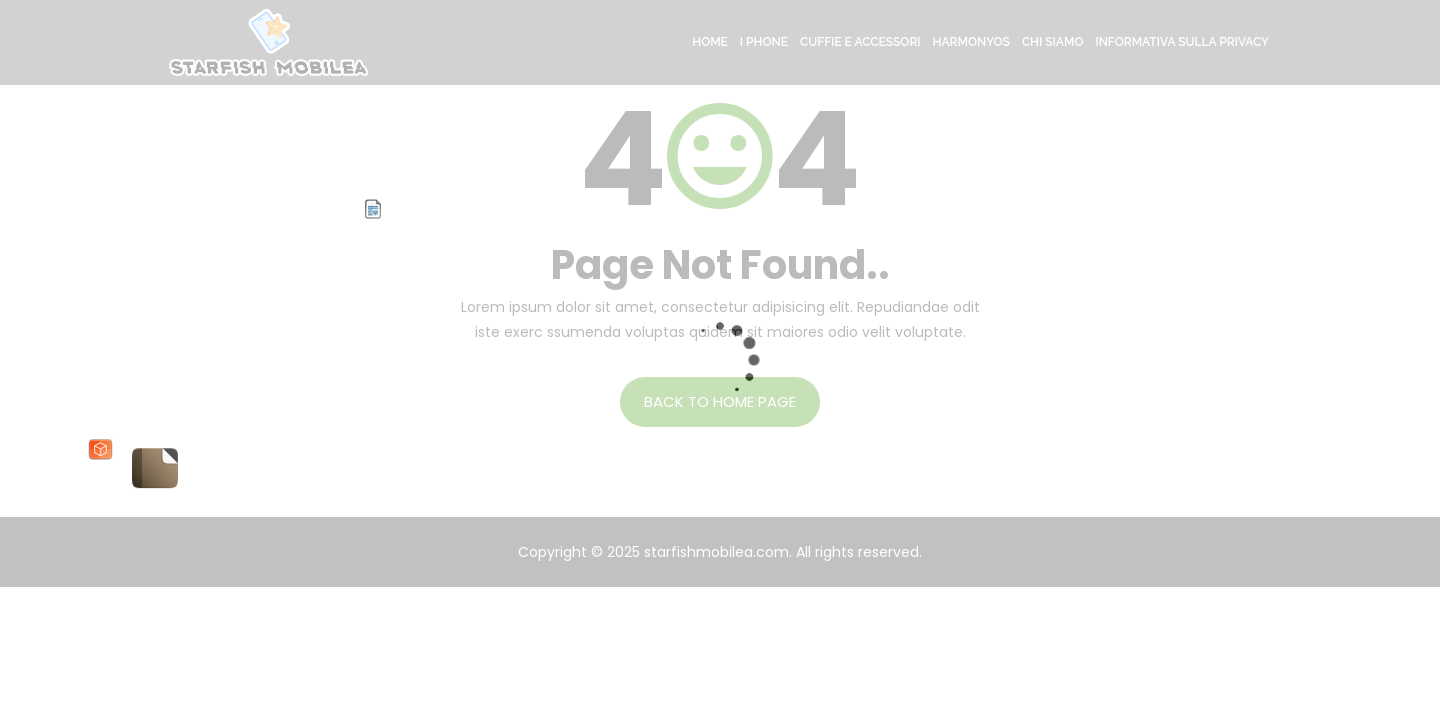 The height and width of the screenshot is (720, 1440). I want to click on change desktop wallpaper settings, so click(155, 467).